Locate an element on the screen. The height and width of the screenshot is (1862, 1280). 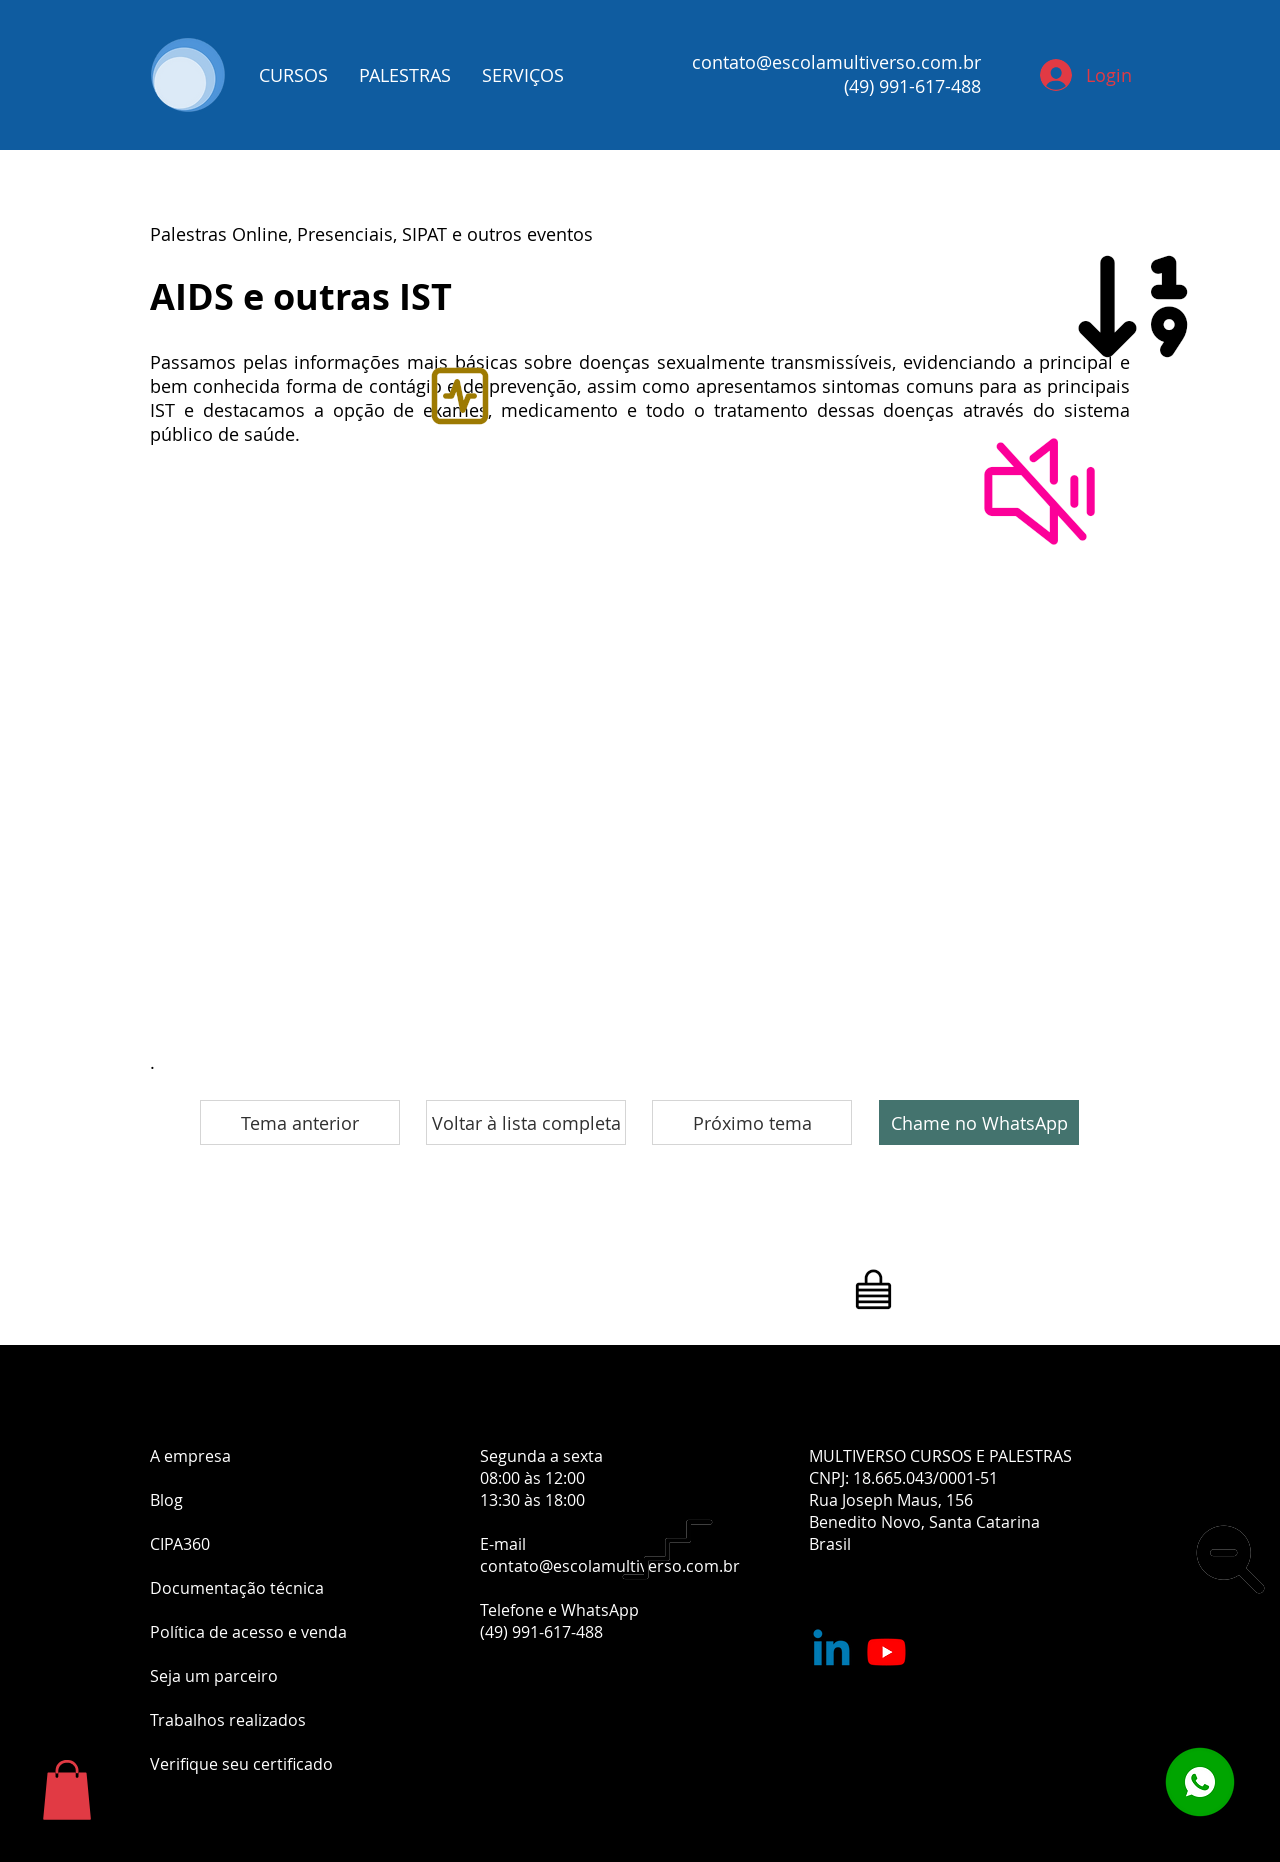
mute audio is located at coordinates (1037, 491).